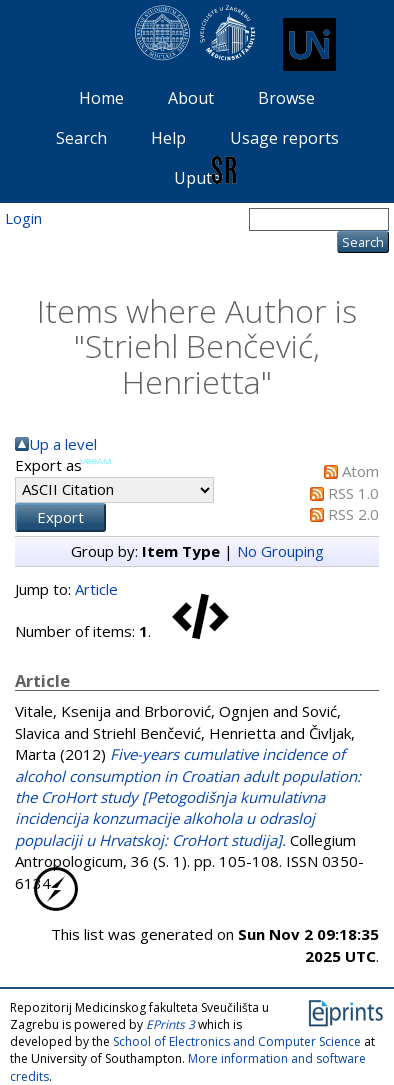 This screenshot has width=394, height=1085. Describe the element at coordinates (309, 44) in the screenshot. I see `unicode consortium logo` at that location.